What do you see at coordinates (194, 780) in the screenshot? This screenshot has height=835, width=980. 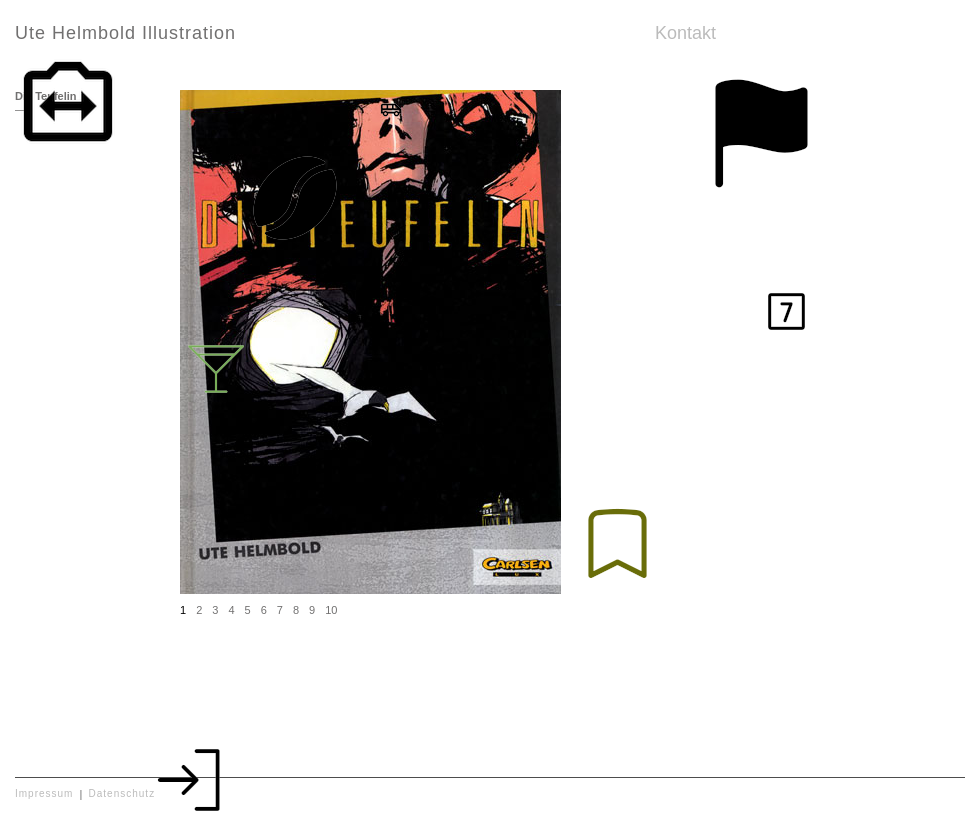 I see `sign in to your account` at bounding box center [194, 780].